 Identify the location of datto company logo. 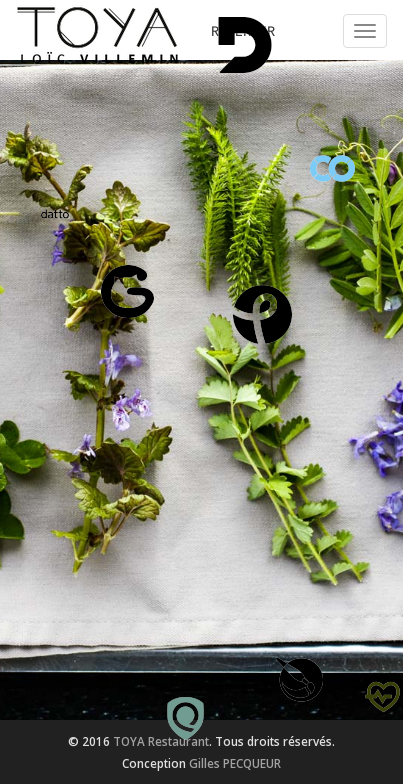
(55, 214).